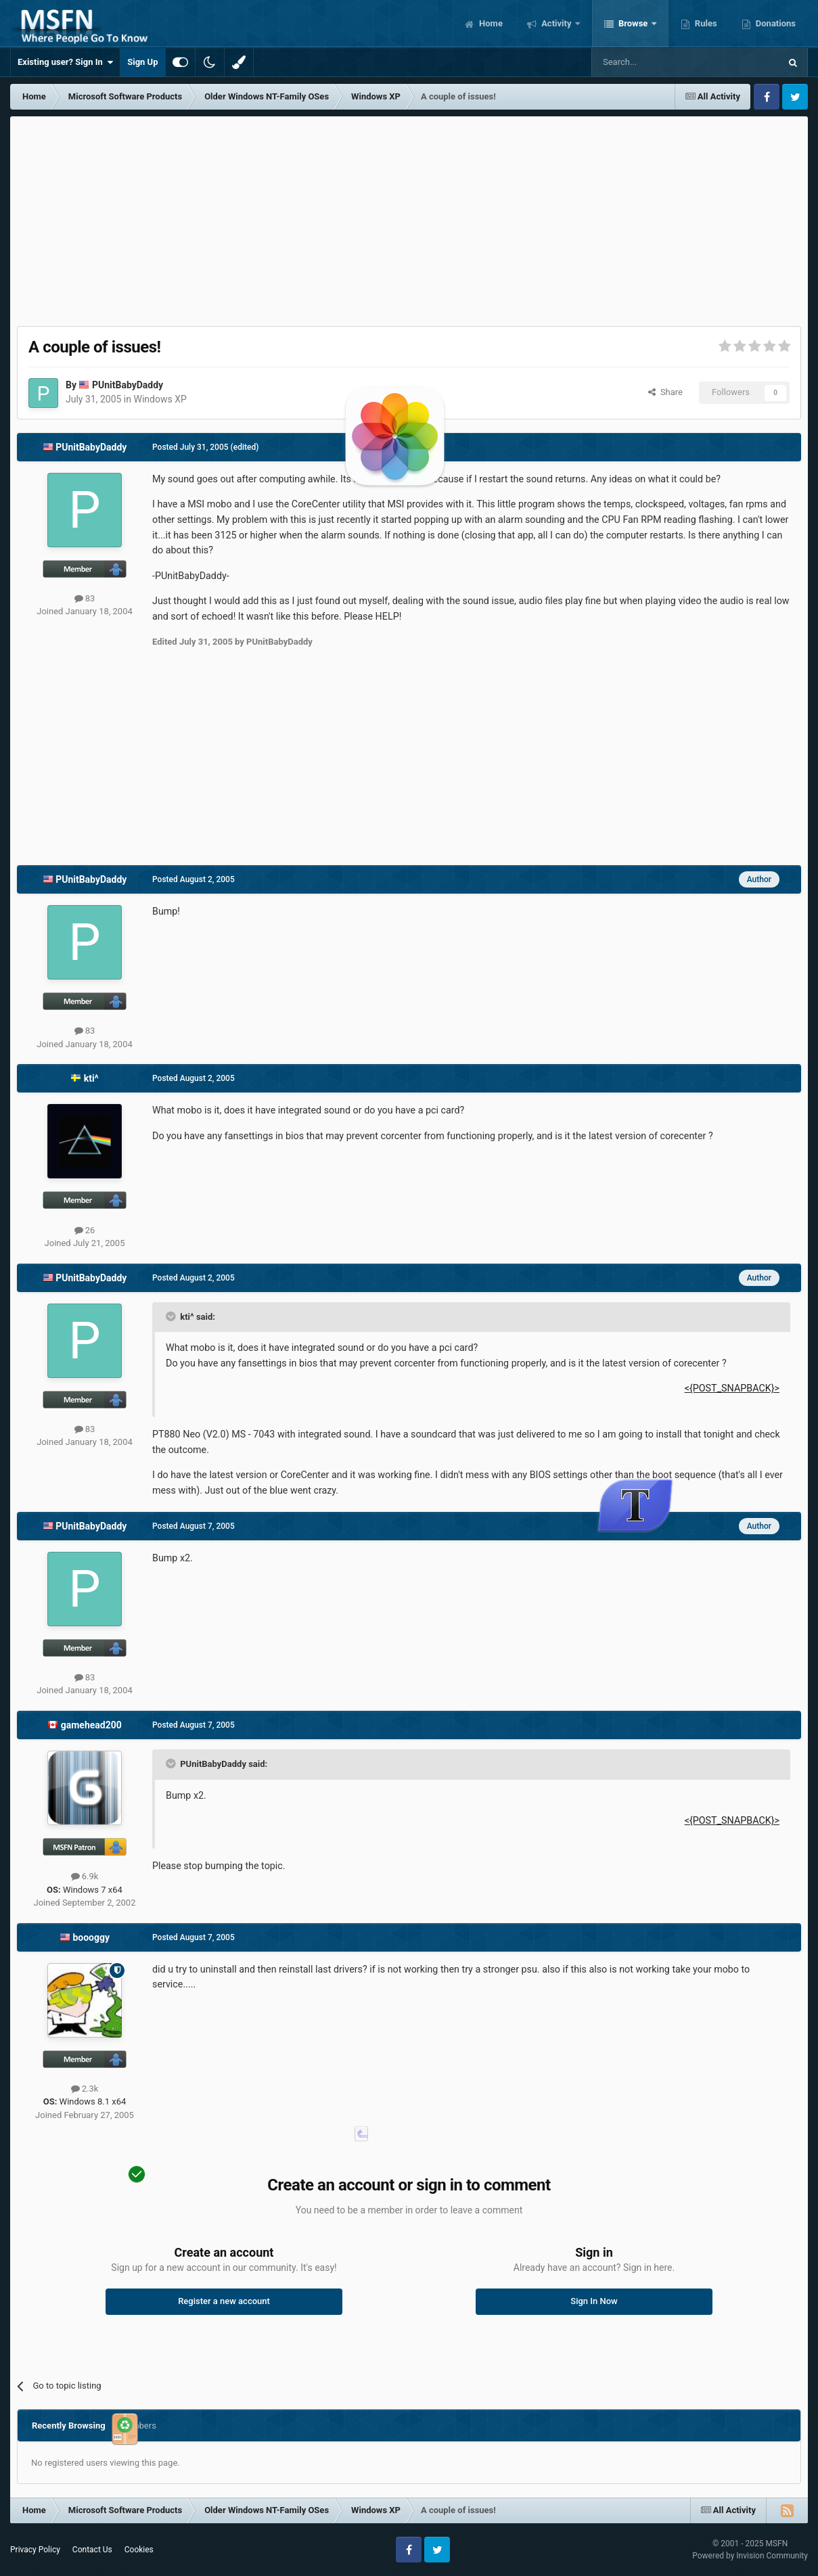 The height and width of the screenshot is (2576, 818). I want to click on indicates dropbox file is fully synced, so click(137, 2174).